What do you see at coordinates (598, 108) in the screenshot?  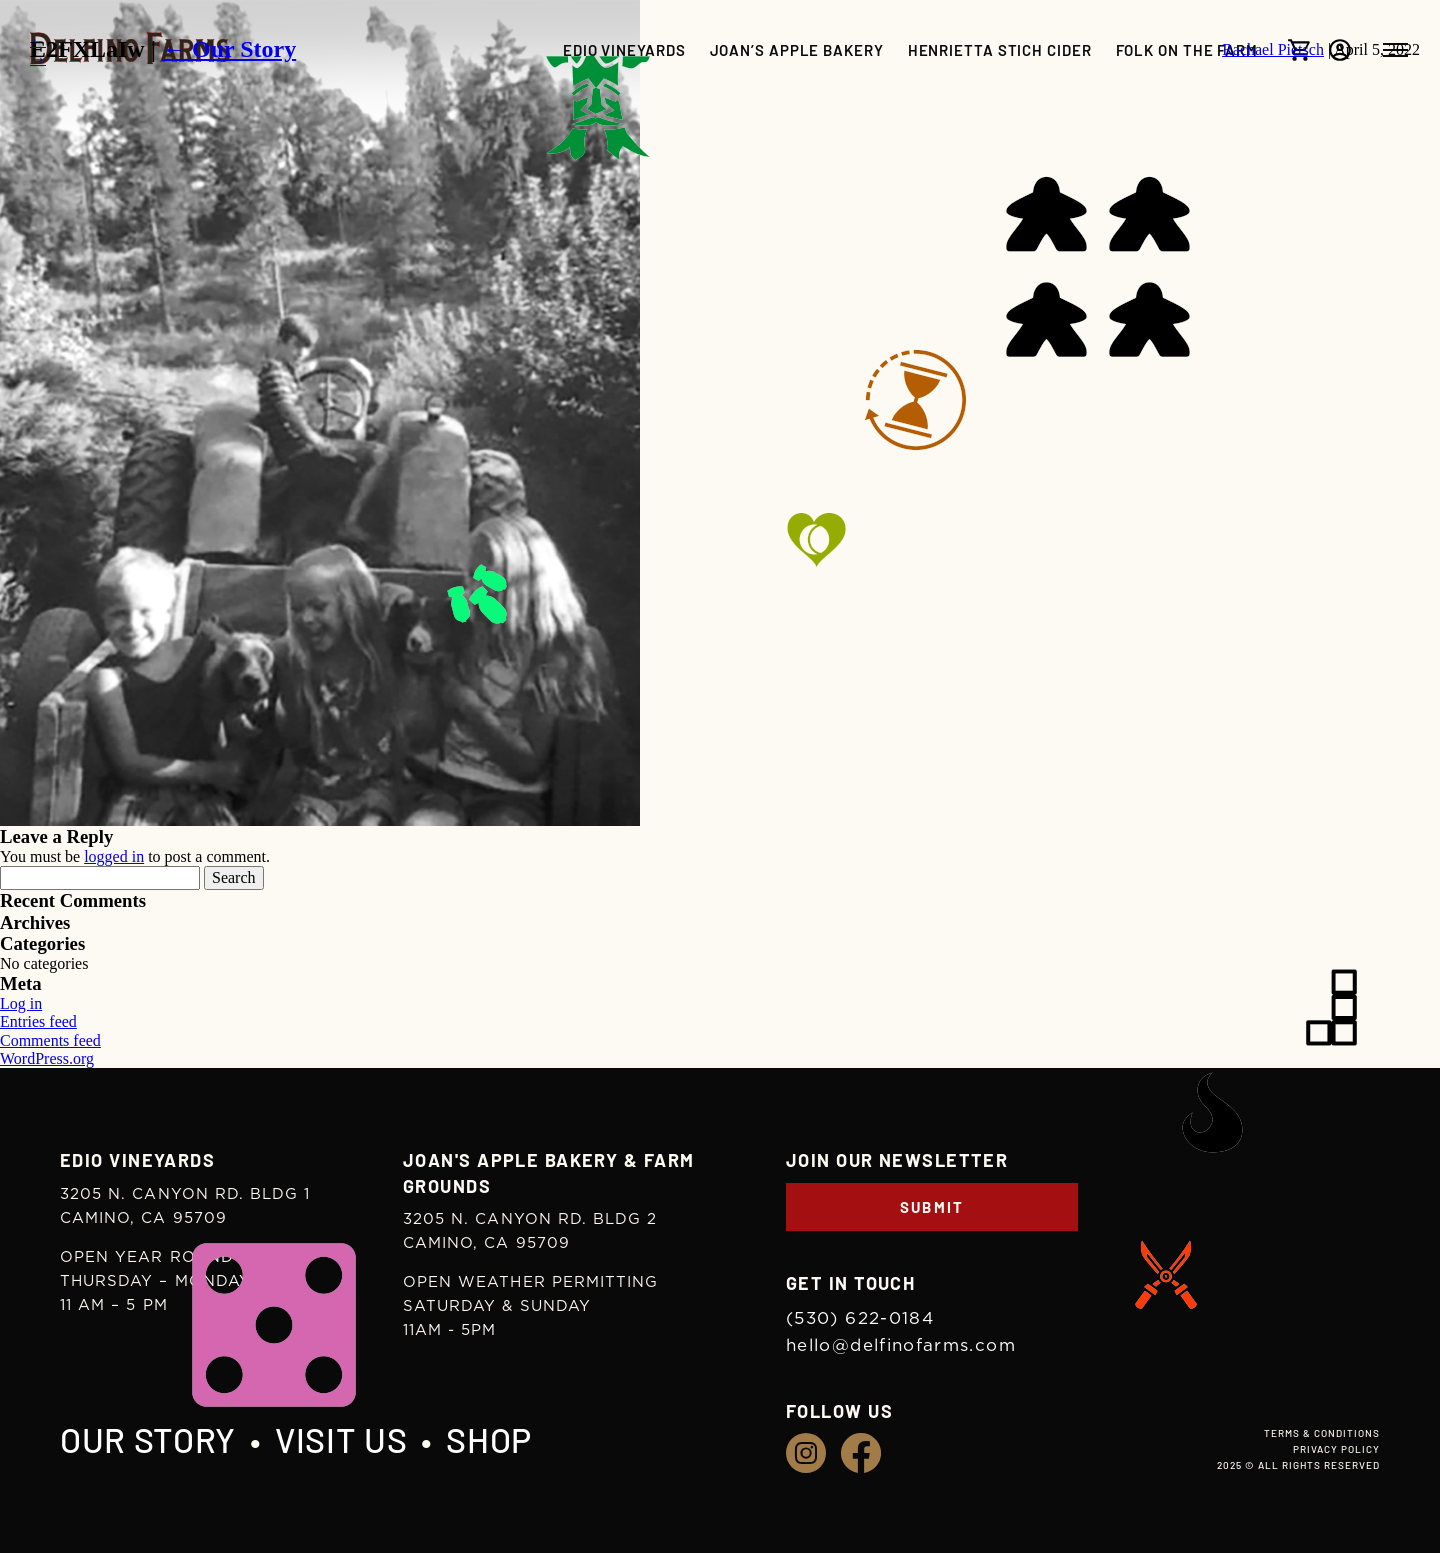 I see `the deku tree character from the legend of zelda series` at bounding box center [598, 108].